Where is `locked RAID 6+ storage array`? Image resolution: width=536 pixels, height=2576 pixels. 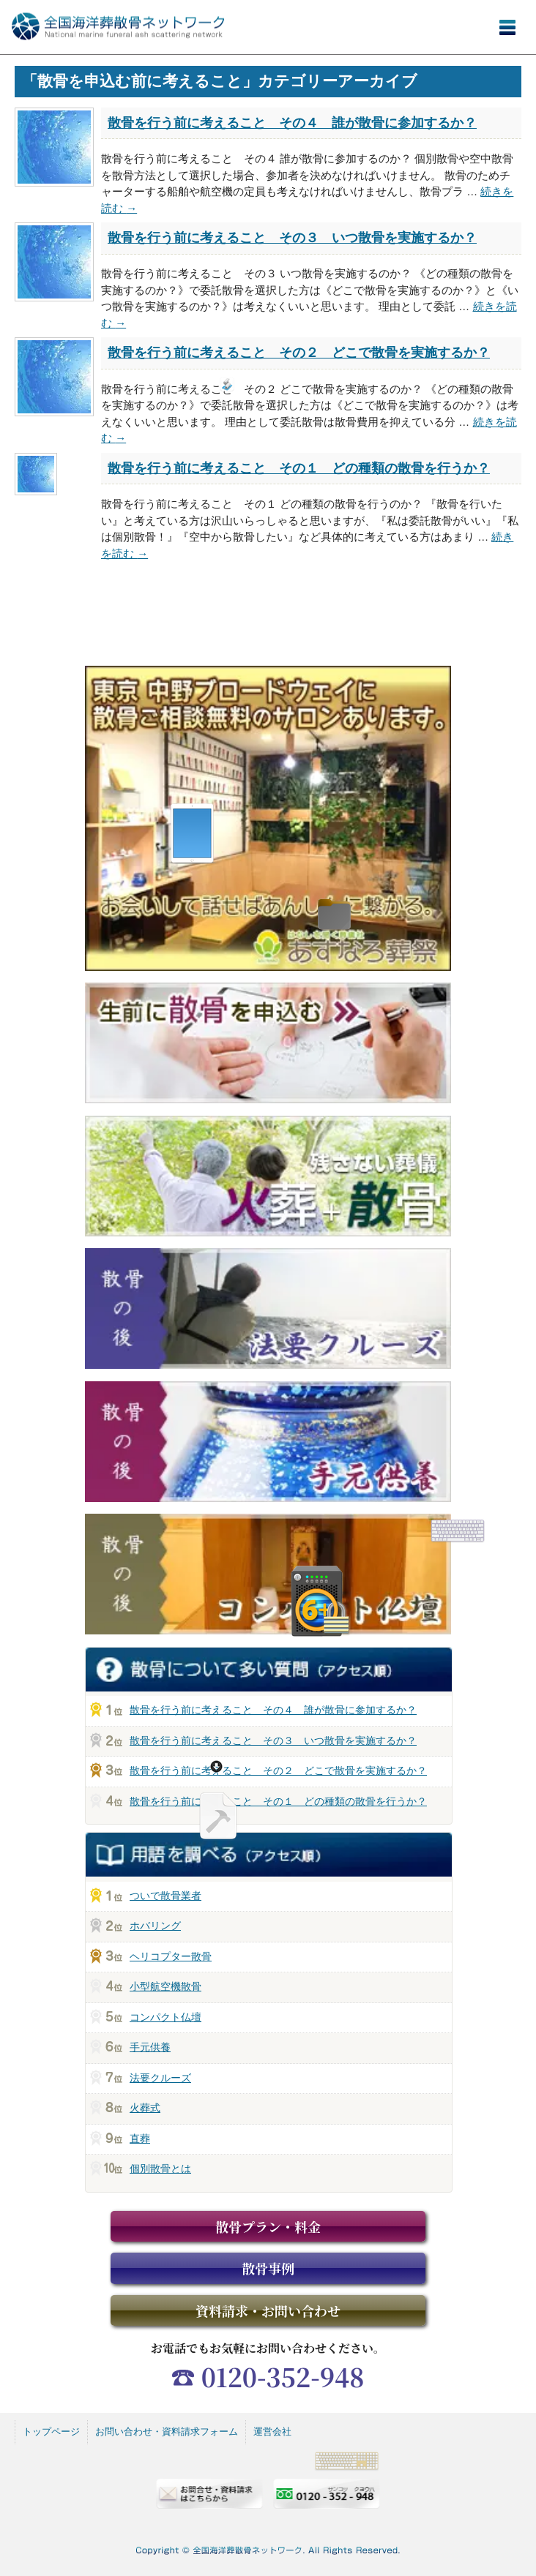 locked RAID 6+ storage array is located at coordinates (316, 1601).